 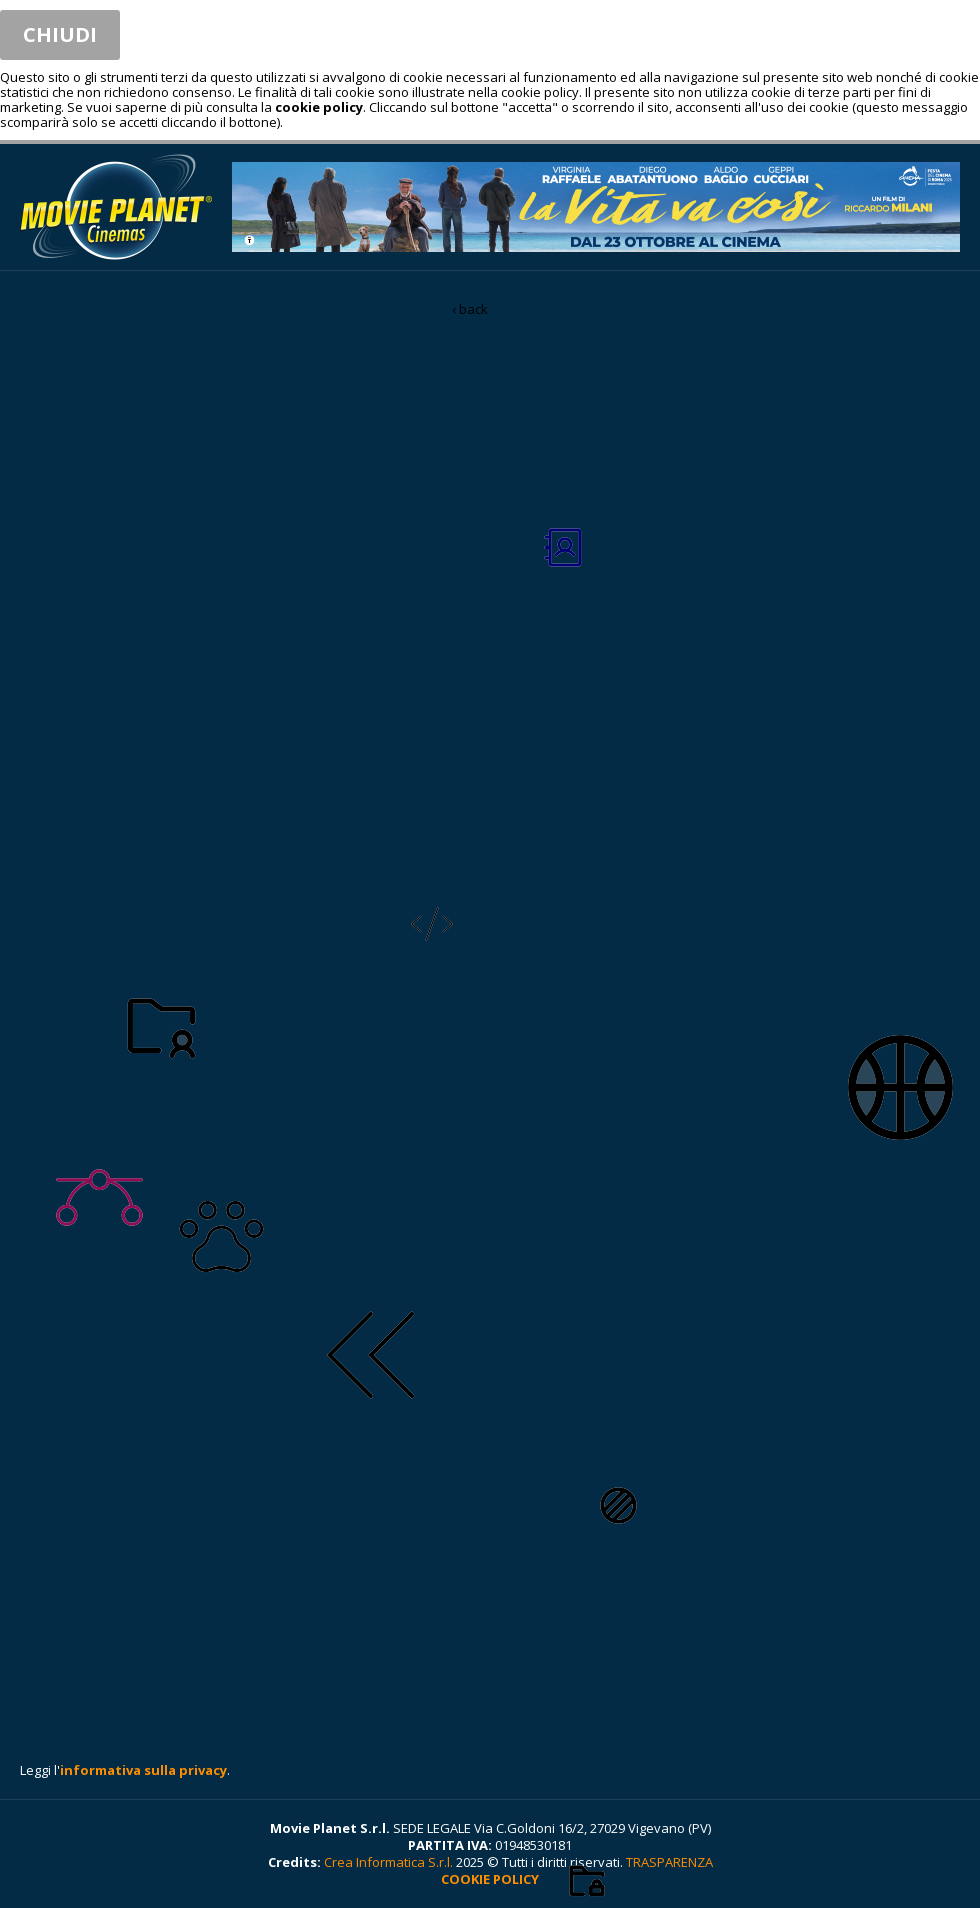 I want to click on edit vector path or bezier curve, so click(x=99, y=1197).